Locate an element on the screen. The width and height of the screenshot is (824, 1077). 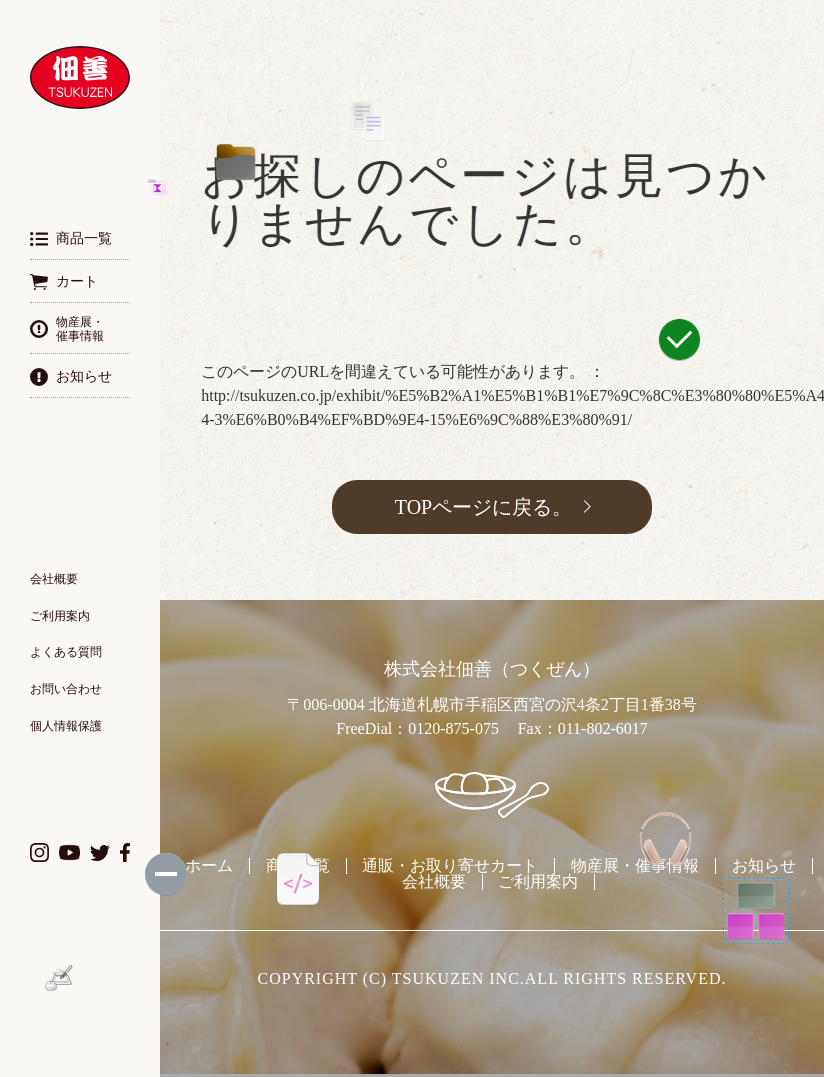
copy selected content to clipboard is located at coordinates (368, 121).